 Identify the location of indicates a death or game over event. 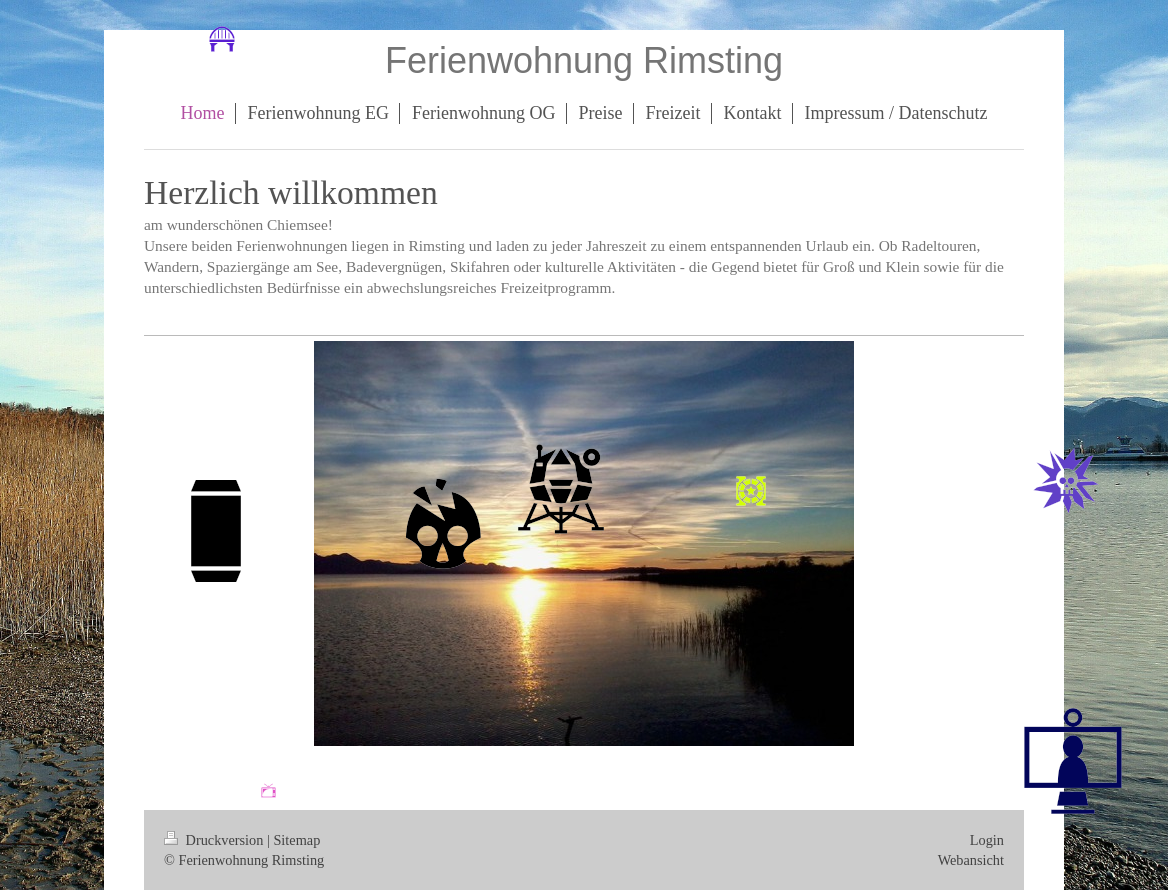
(1066, 481).